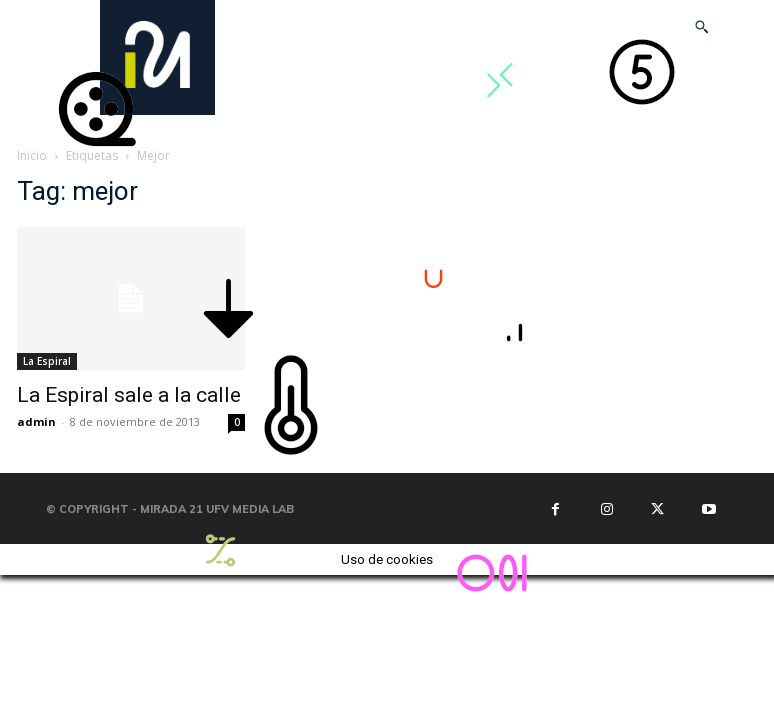 The height and width of the screenshot is (720, 774). What do you see at coordinates (642, 72) in the screenshot?
I see `indicates step 5 in a numbered process` at bounding box center [642, 72].